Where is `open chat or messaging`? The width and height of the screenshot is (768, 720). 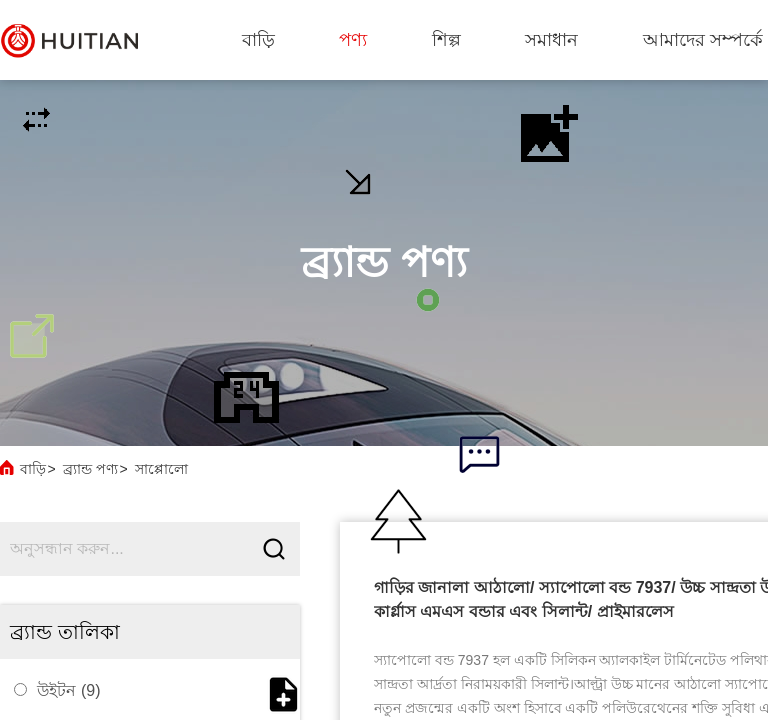
open chat or messaging is located at coordinates (479, 451).